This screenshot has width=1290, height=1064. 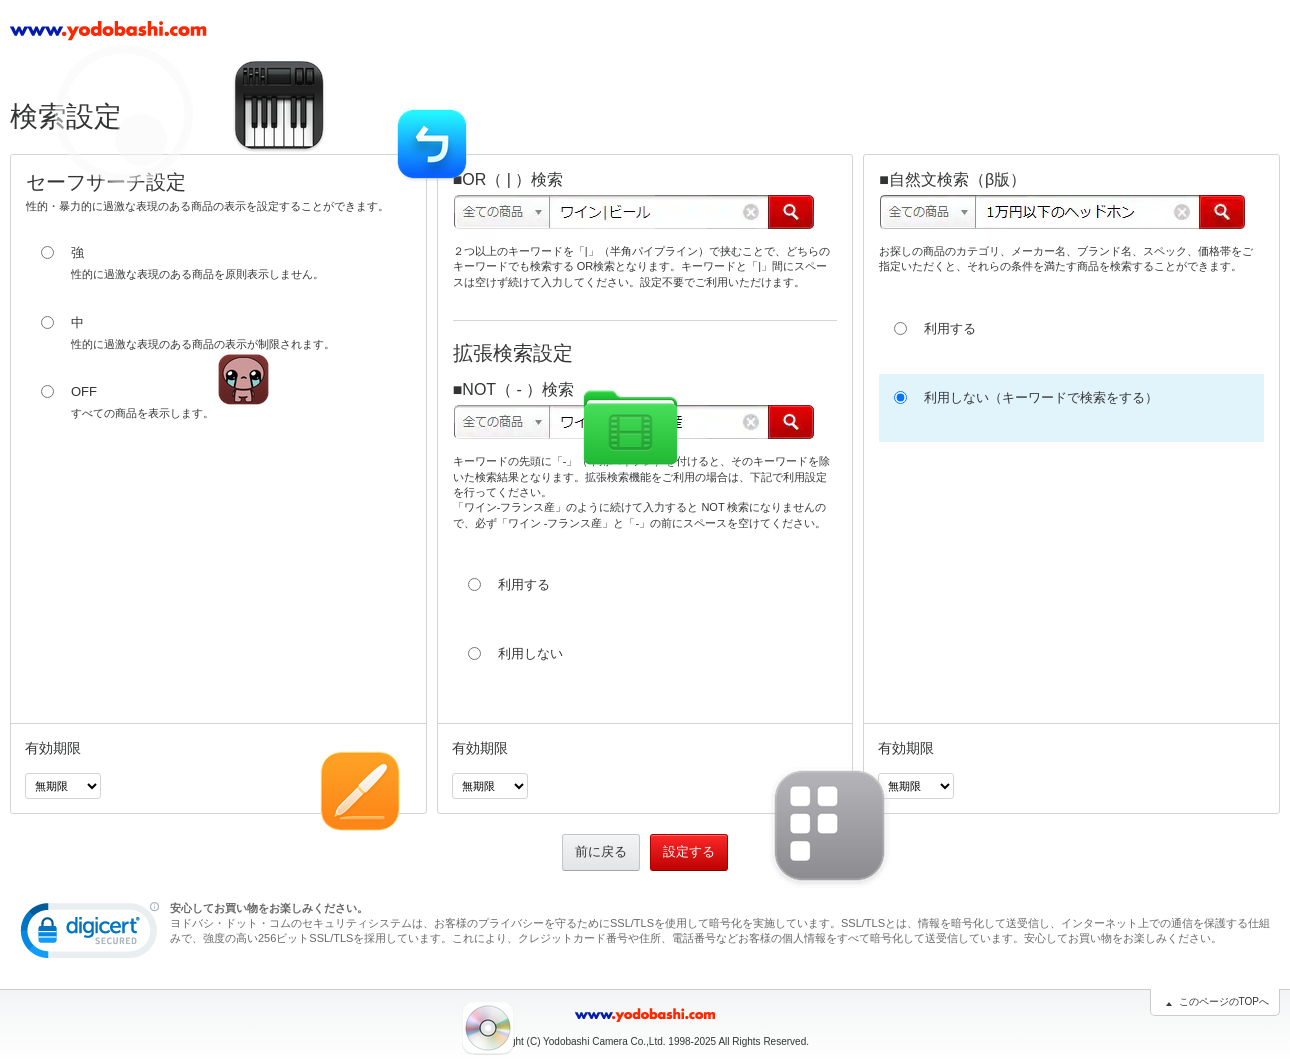 What do you see at coordinates (279, 105) in the screenshot?
I see `open audio midi setup utility` at bounding box center [279, 105].